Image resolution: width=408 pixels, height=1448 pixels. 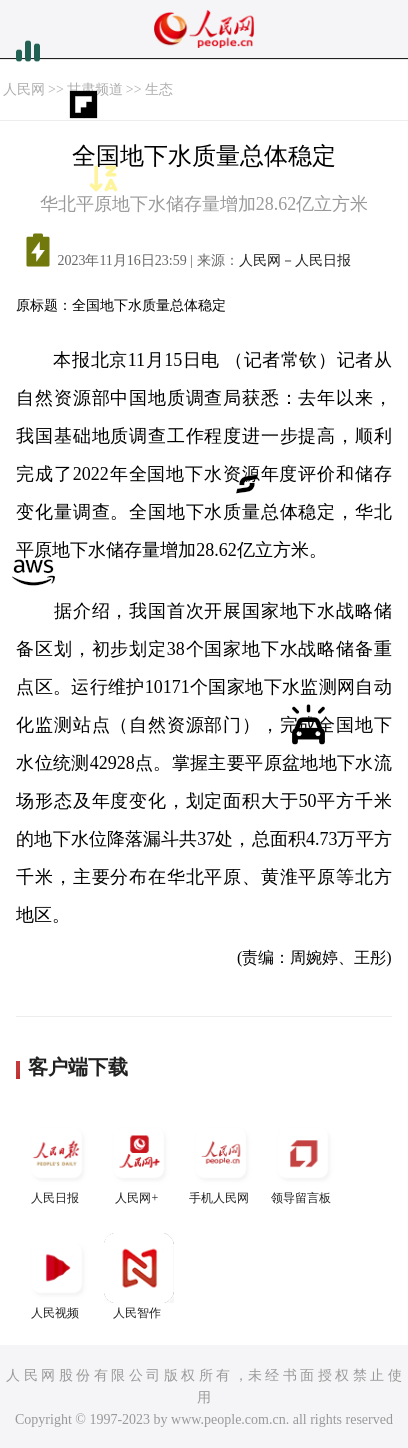 What do you see at coordinates (103, 178) in the screenshot?
I see `sort alphabetically in reverse order (Z to A)` at bounding box center [103, 178].